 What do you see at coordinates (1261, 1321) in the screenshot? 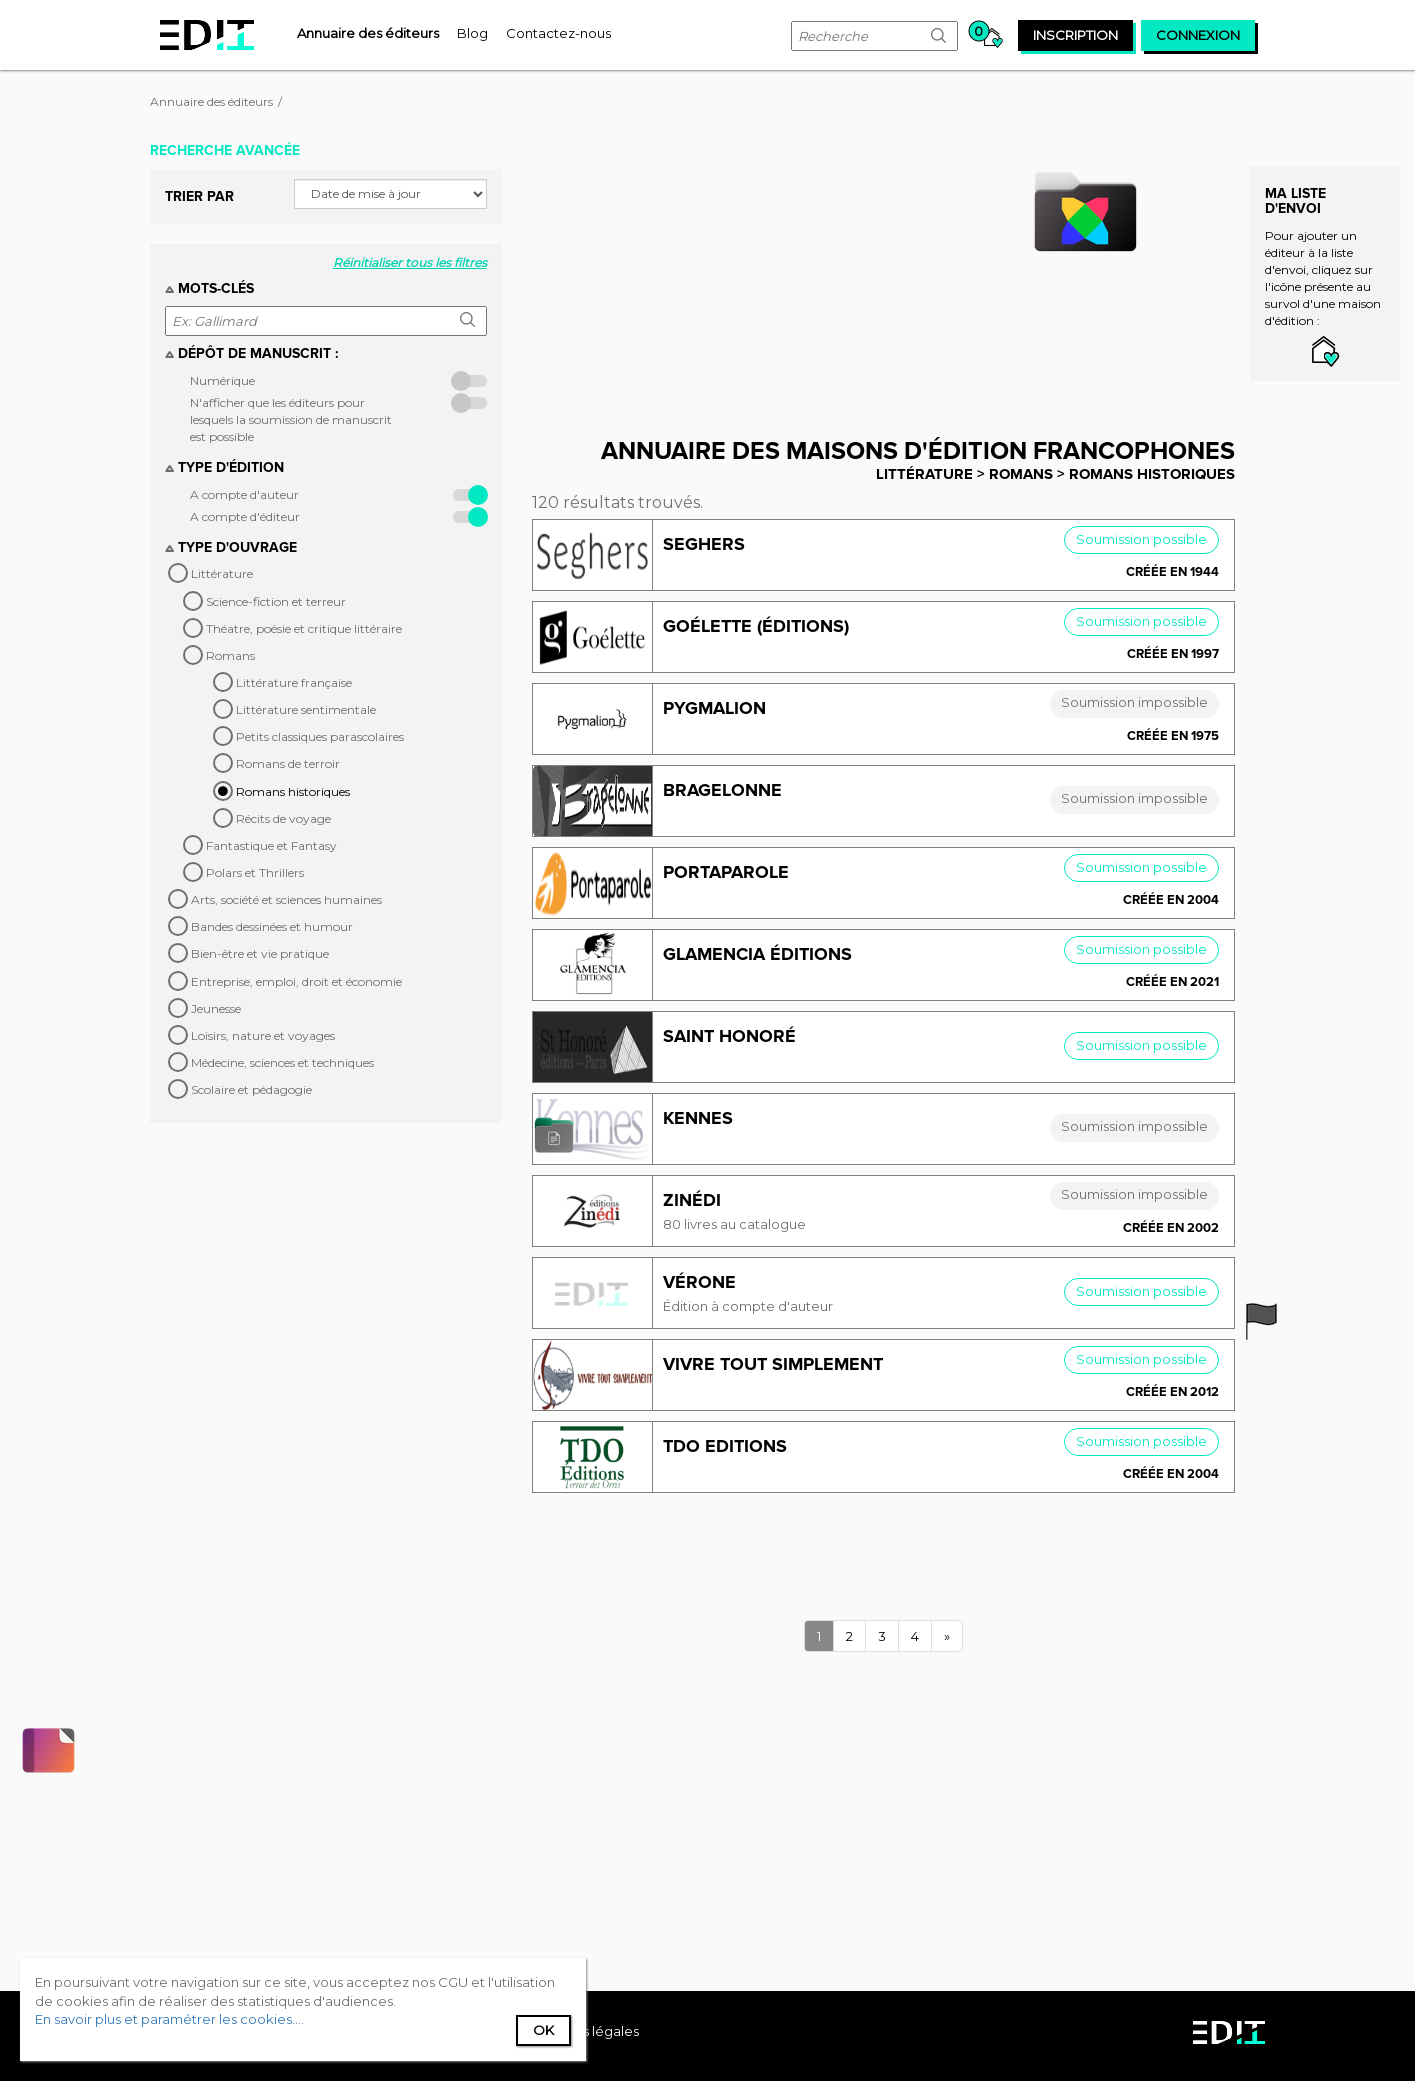
I see `view flagged emails` at bounding box center [1261, 1321].